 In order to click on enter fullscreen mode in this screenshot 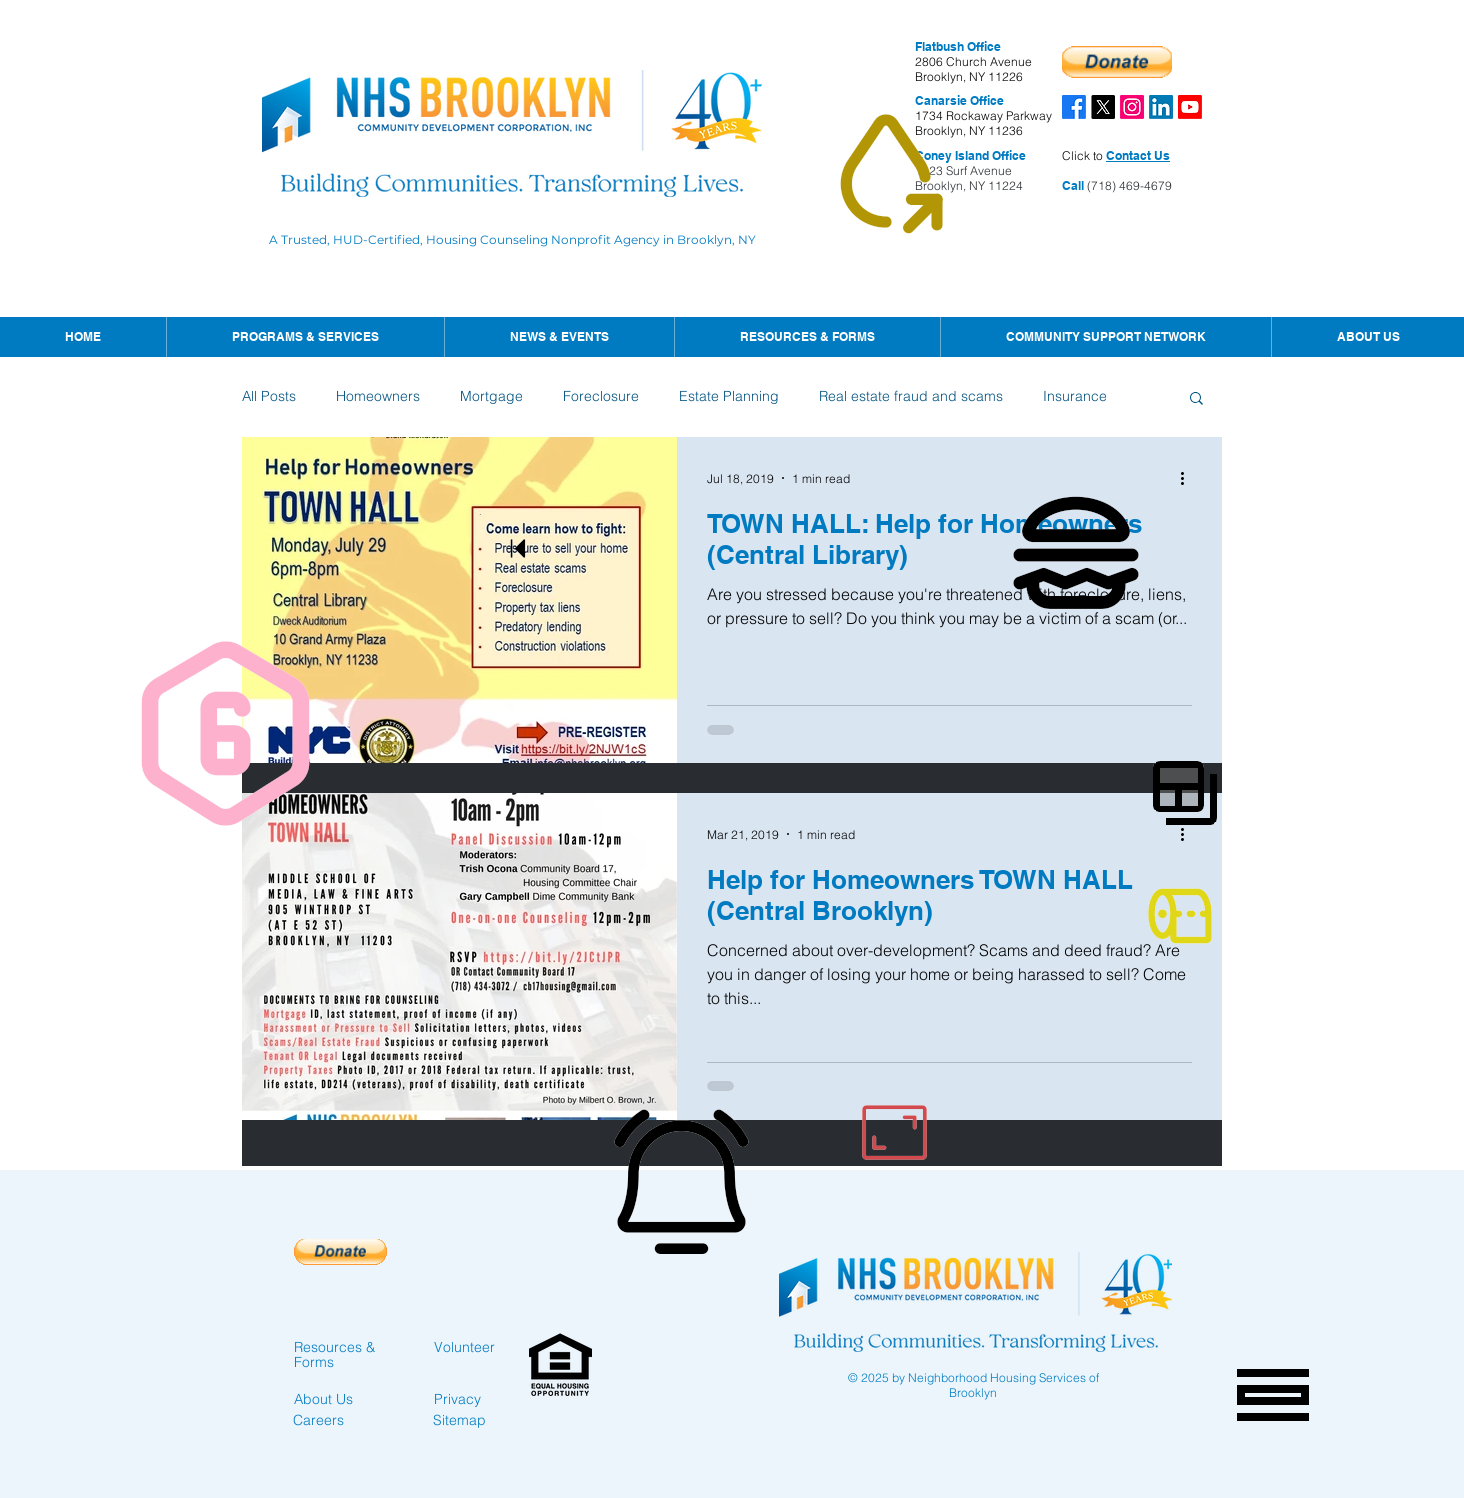, I will do `click(894, 1132)`.